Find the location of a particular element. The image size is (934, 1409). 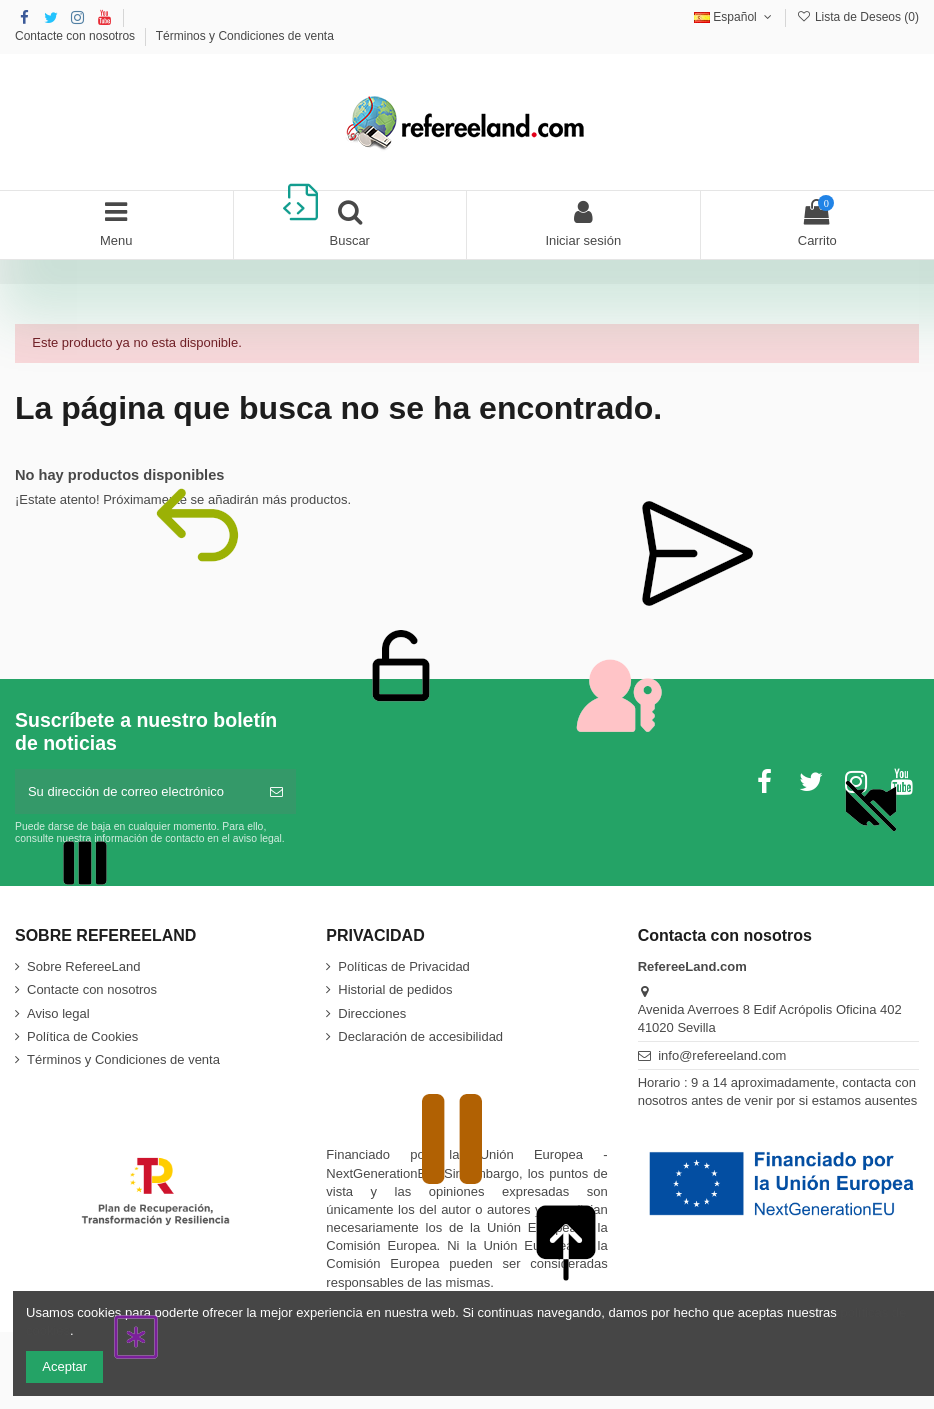

indicates a canceled or declined agreement is located at coordinates (871, 806).